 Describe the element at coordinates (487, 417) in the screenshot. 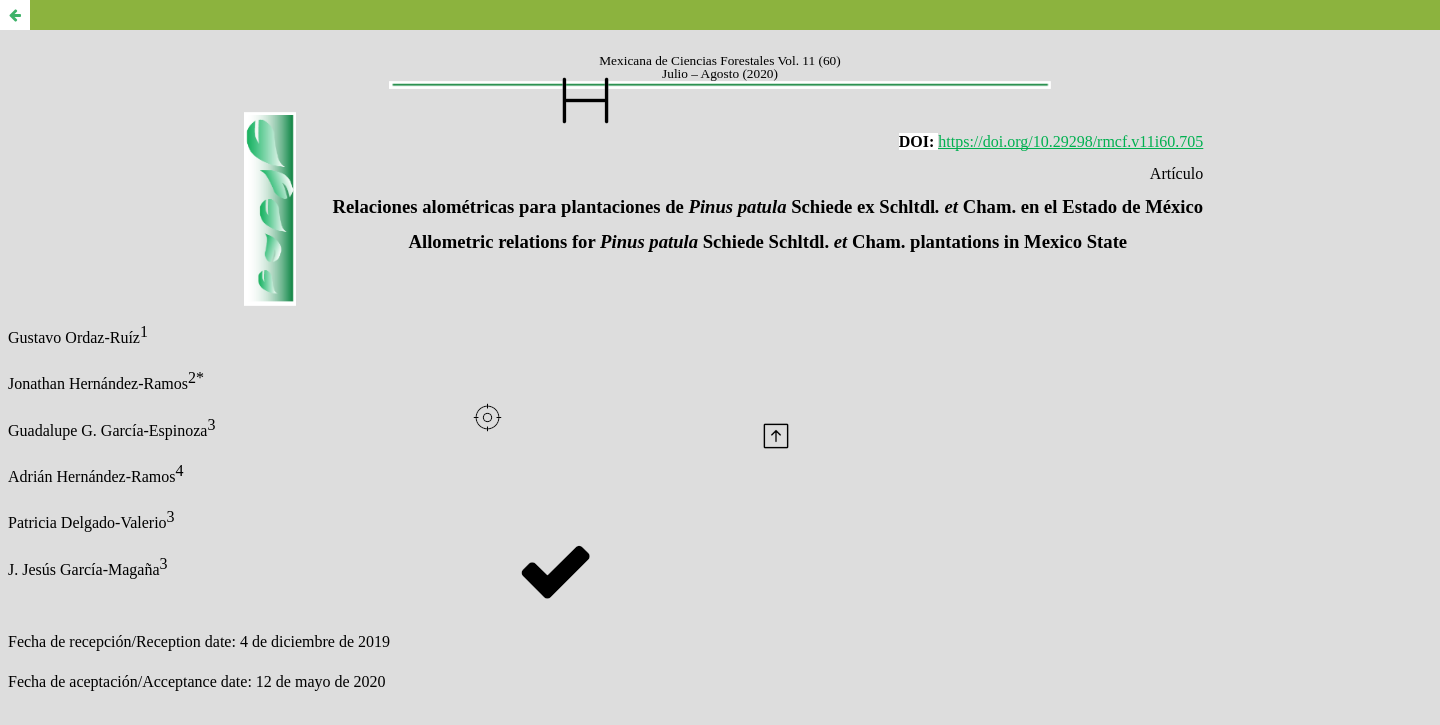

I see `center or focus on current location` at that location.